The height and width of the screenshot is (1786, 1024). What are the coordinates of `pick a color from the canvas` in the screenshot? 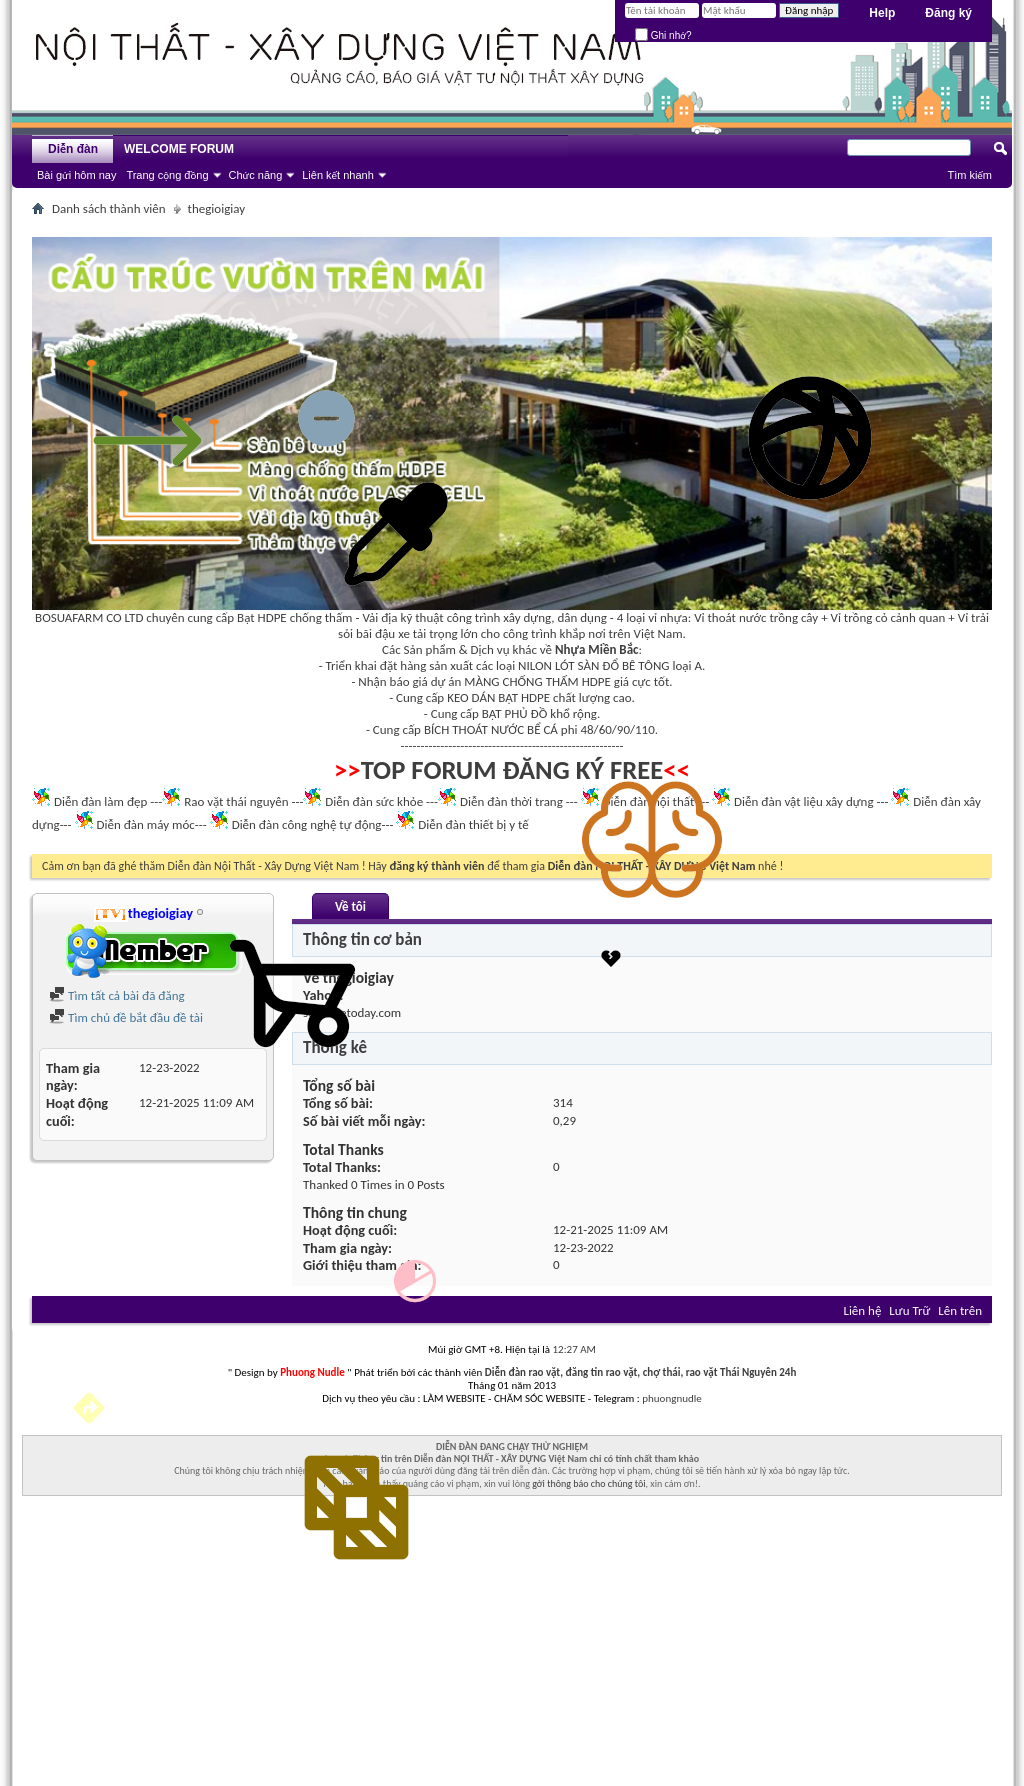 It's located at (396, 534).